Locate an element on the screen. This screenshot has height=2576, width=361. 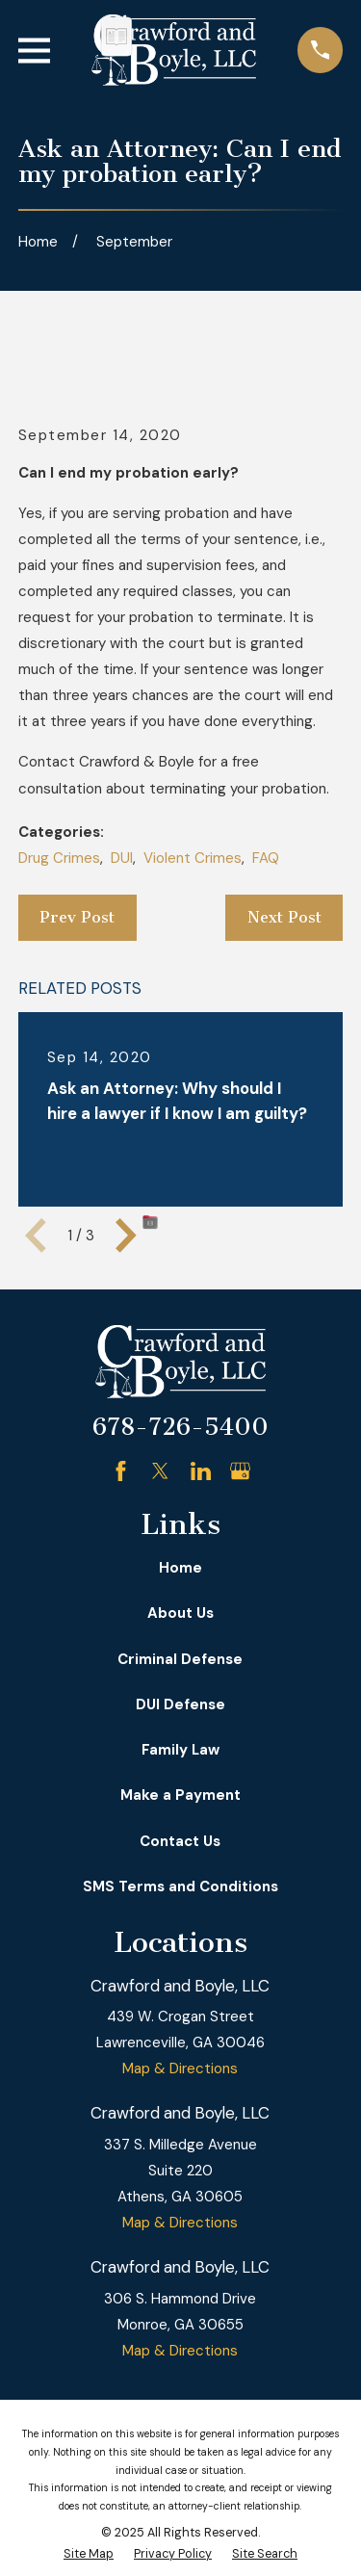
open your videos folder is located at coordinates (150, 1222).